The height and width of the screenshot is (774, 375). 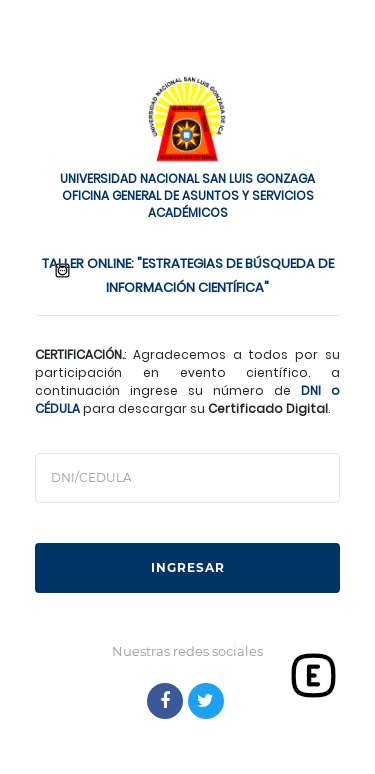 I want to click on tumble dry on medium heat setting, so click(x=62, y=270).